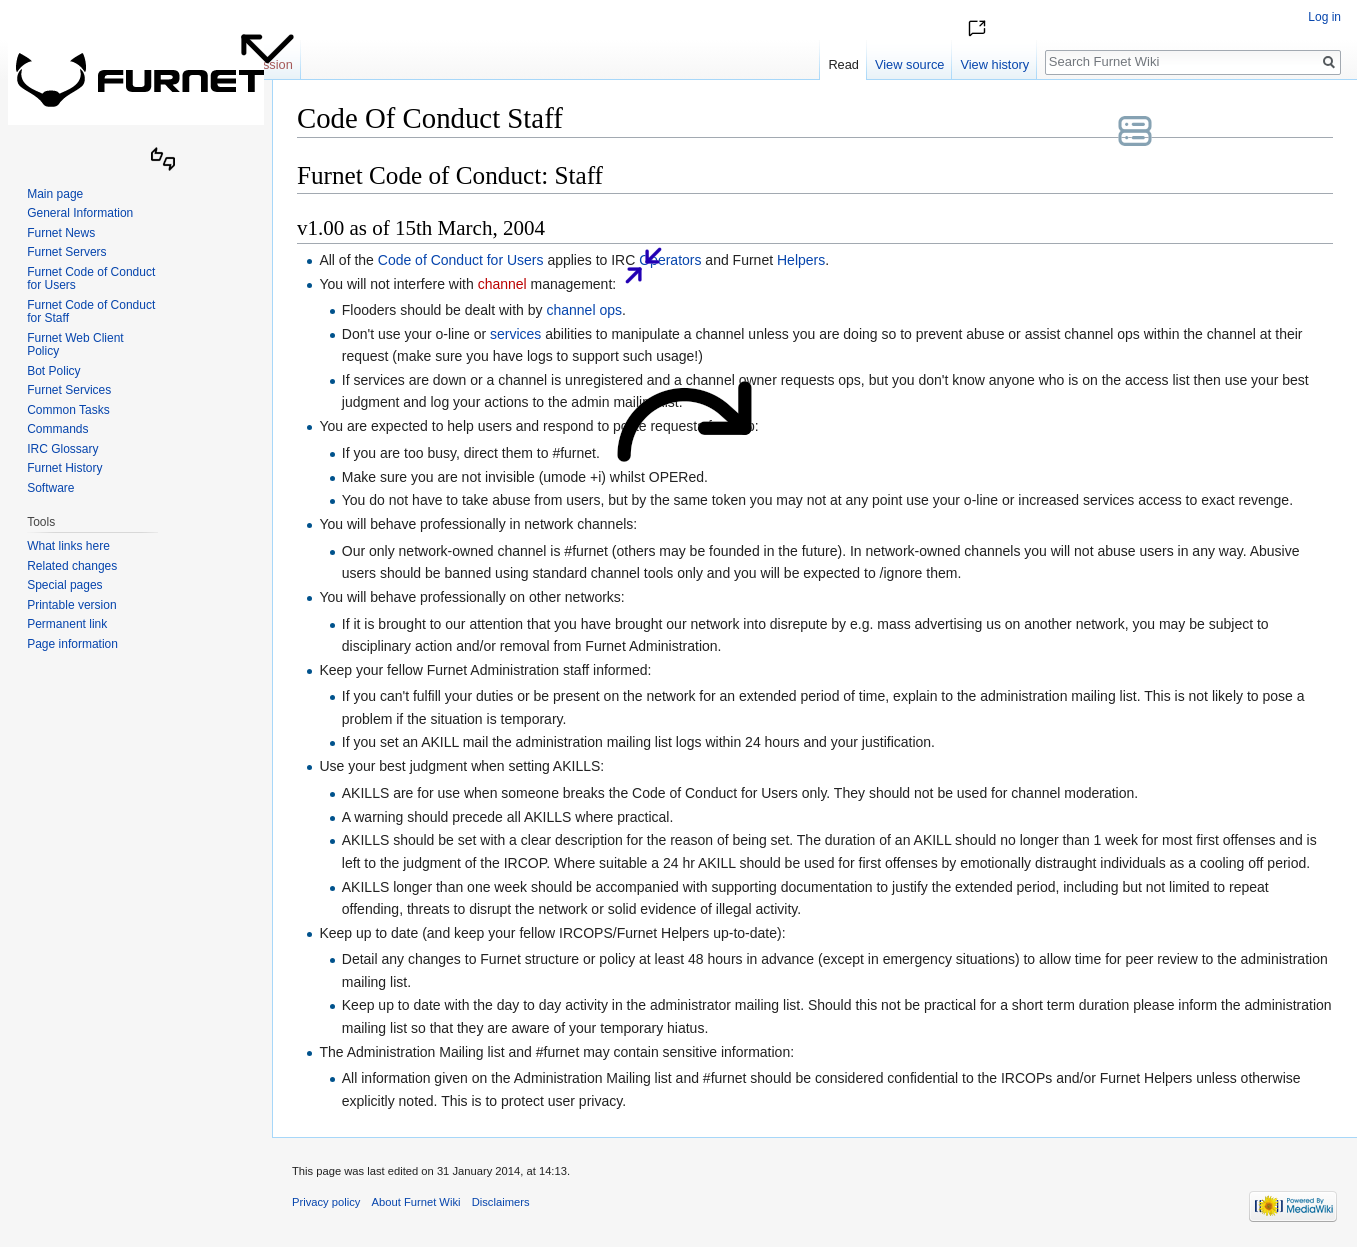 This screenshot has height=1247, width=1357. I want to click on redo the last undone action, so click(684, 421).